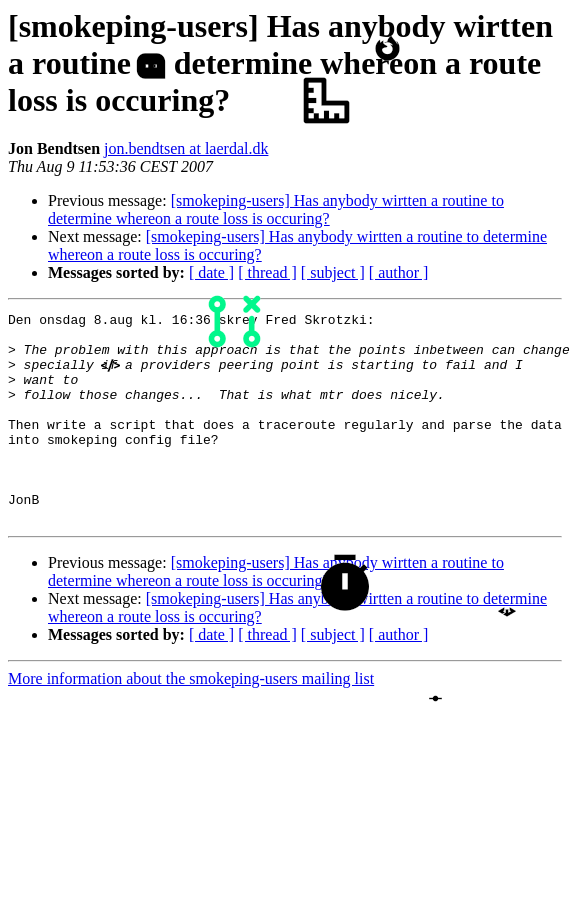 The image size is (570, 901). I want to click on view commit details in version control, so click(435, 698).